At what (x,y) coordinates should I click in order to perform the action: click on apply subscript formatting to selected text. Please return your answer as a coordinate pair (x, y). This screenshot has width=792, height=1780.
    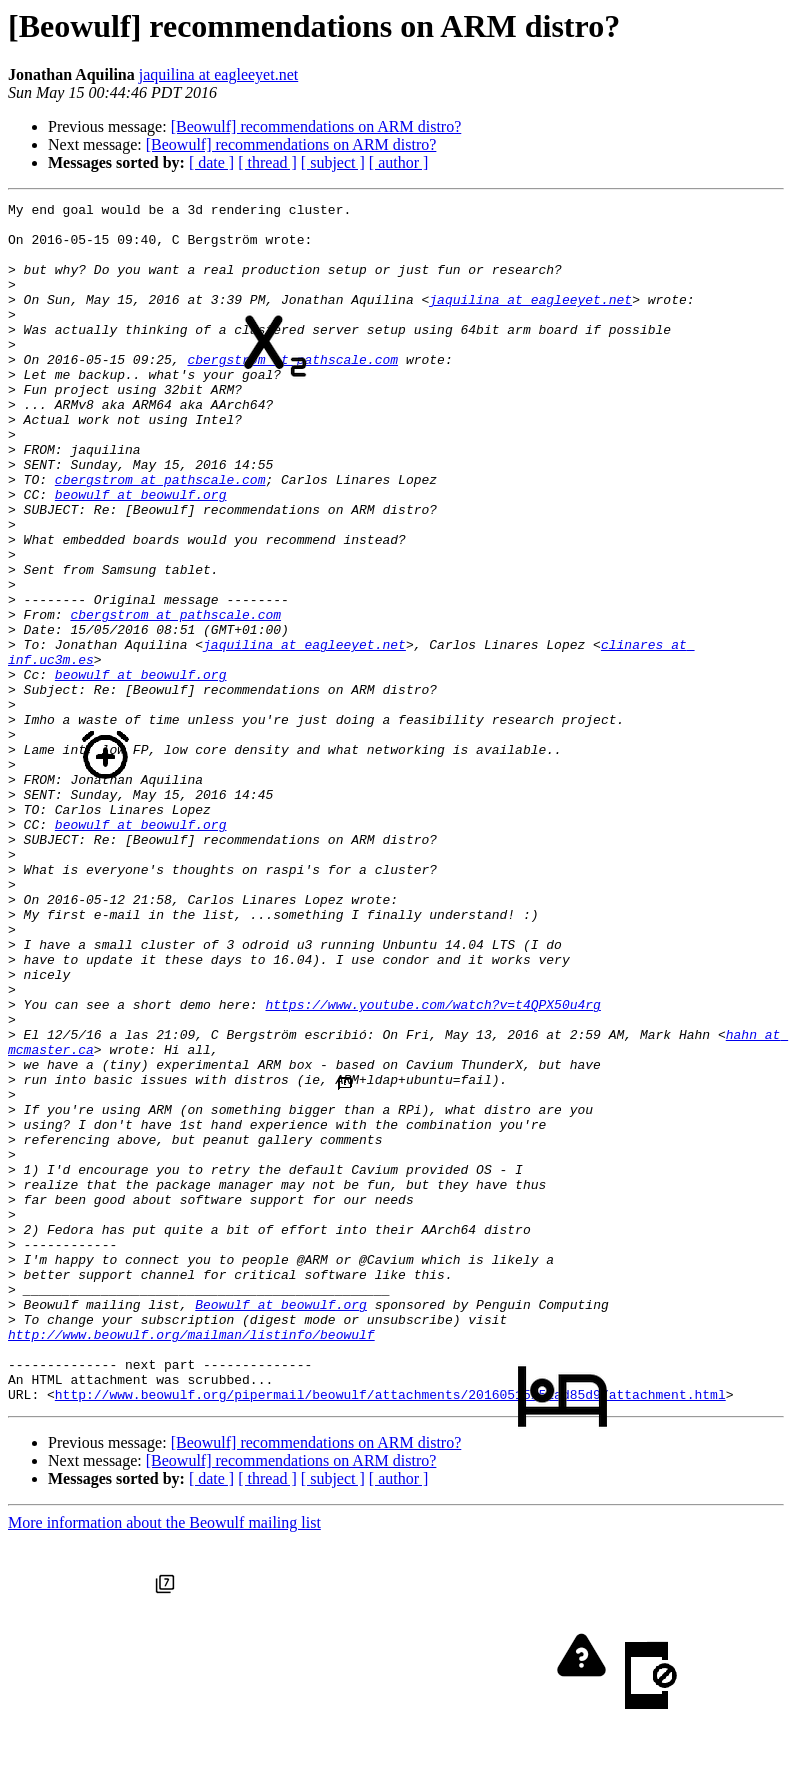
    Looking at the image, I should click on (264, 346).